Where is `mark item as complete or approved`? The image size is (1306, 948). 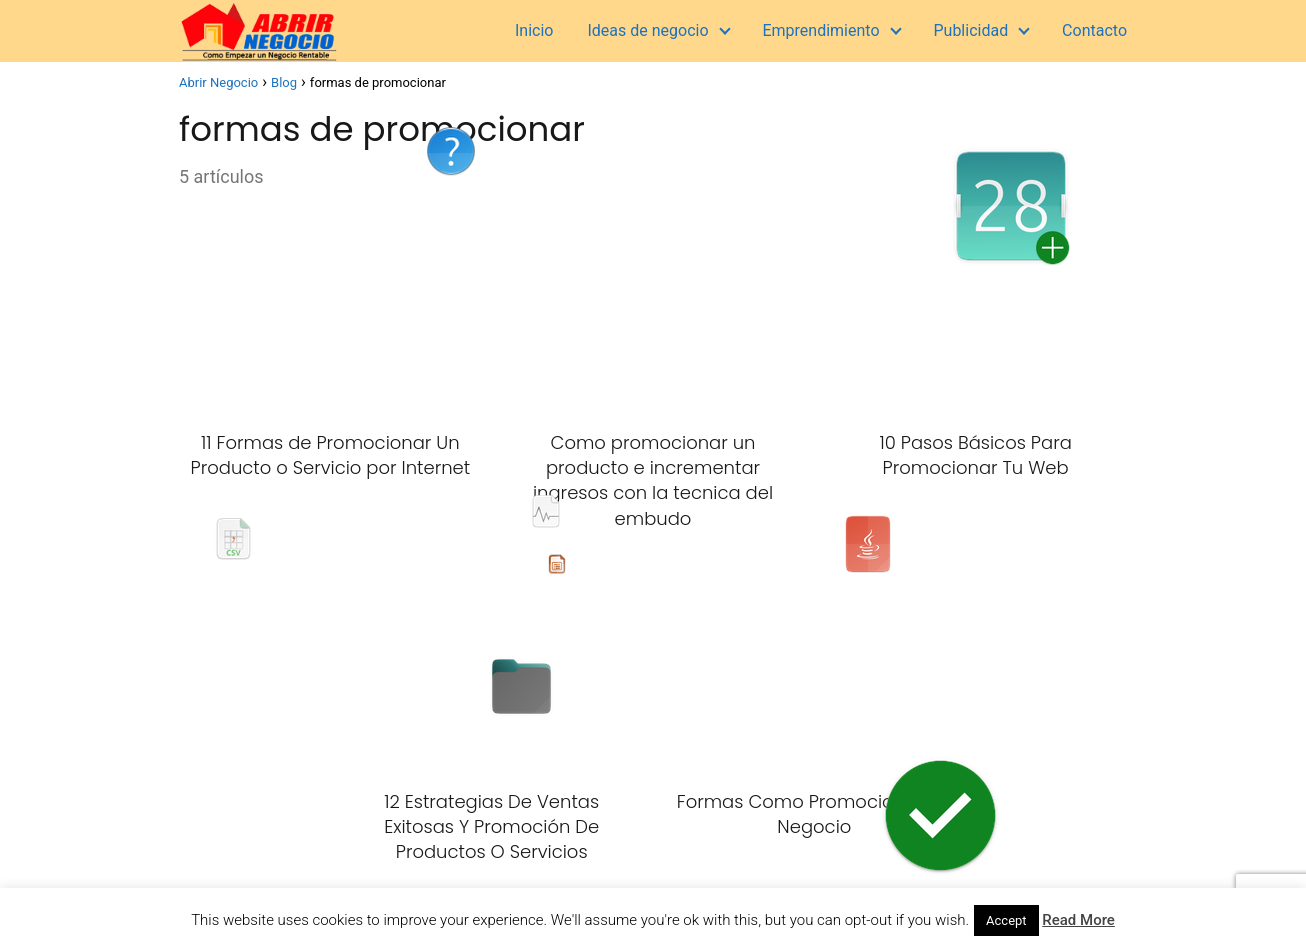
mark item as complete or approved is located at coordinates (940, 815).